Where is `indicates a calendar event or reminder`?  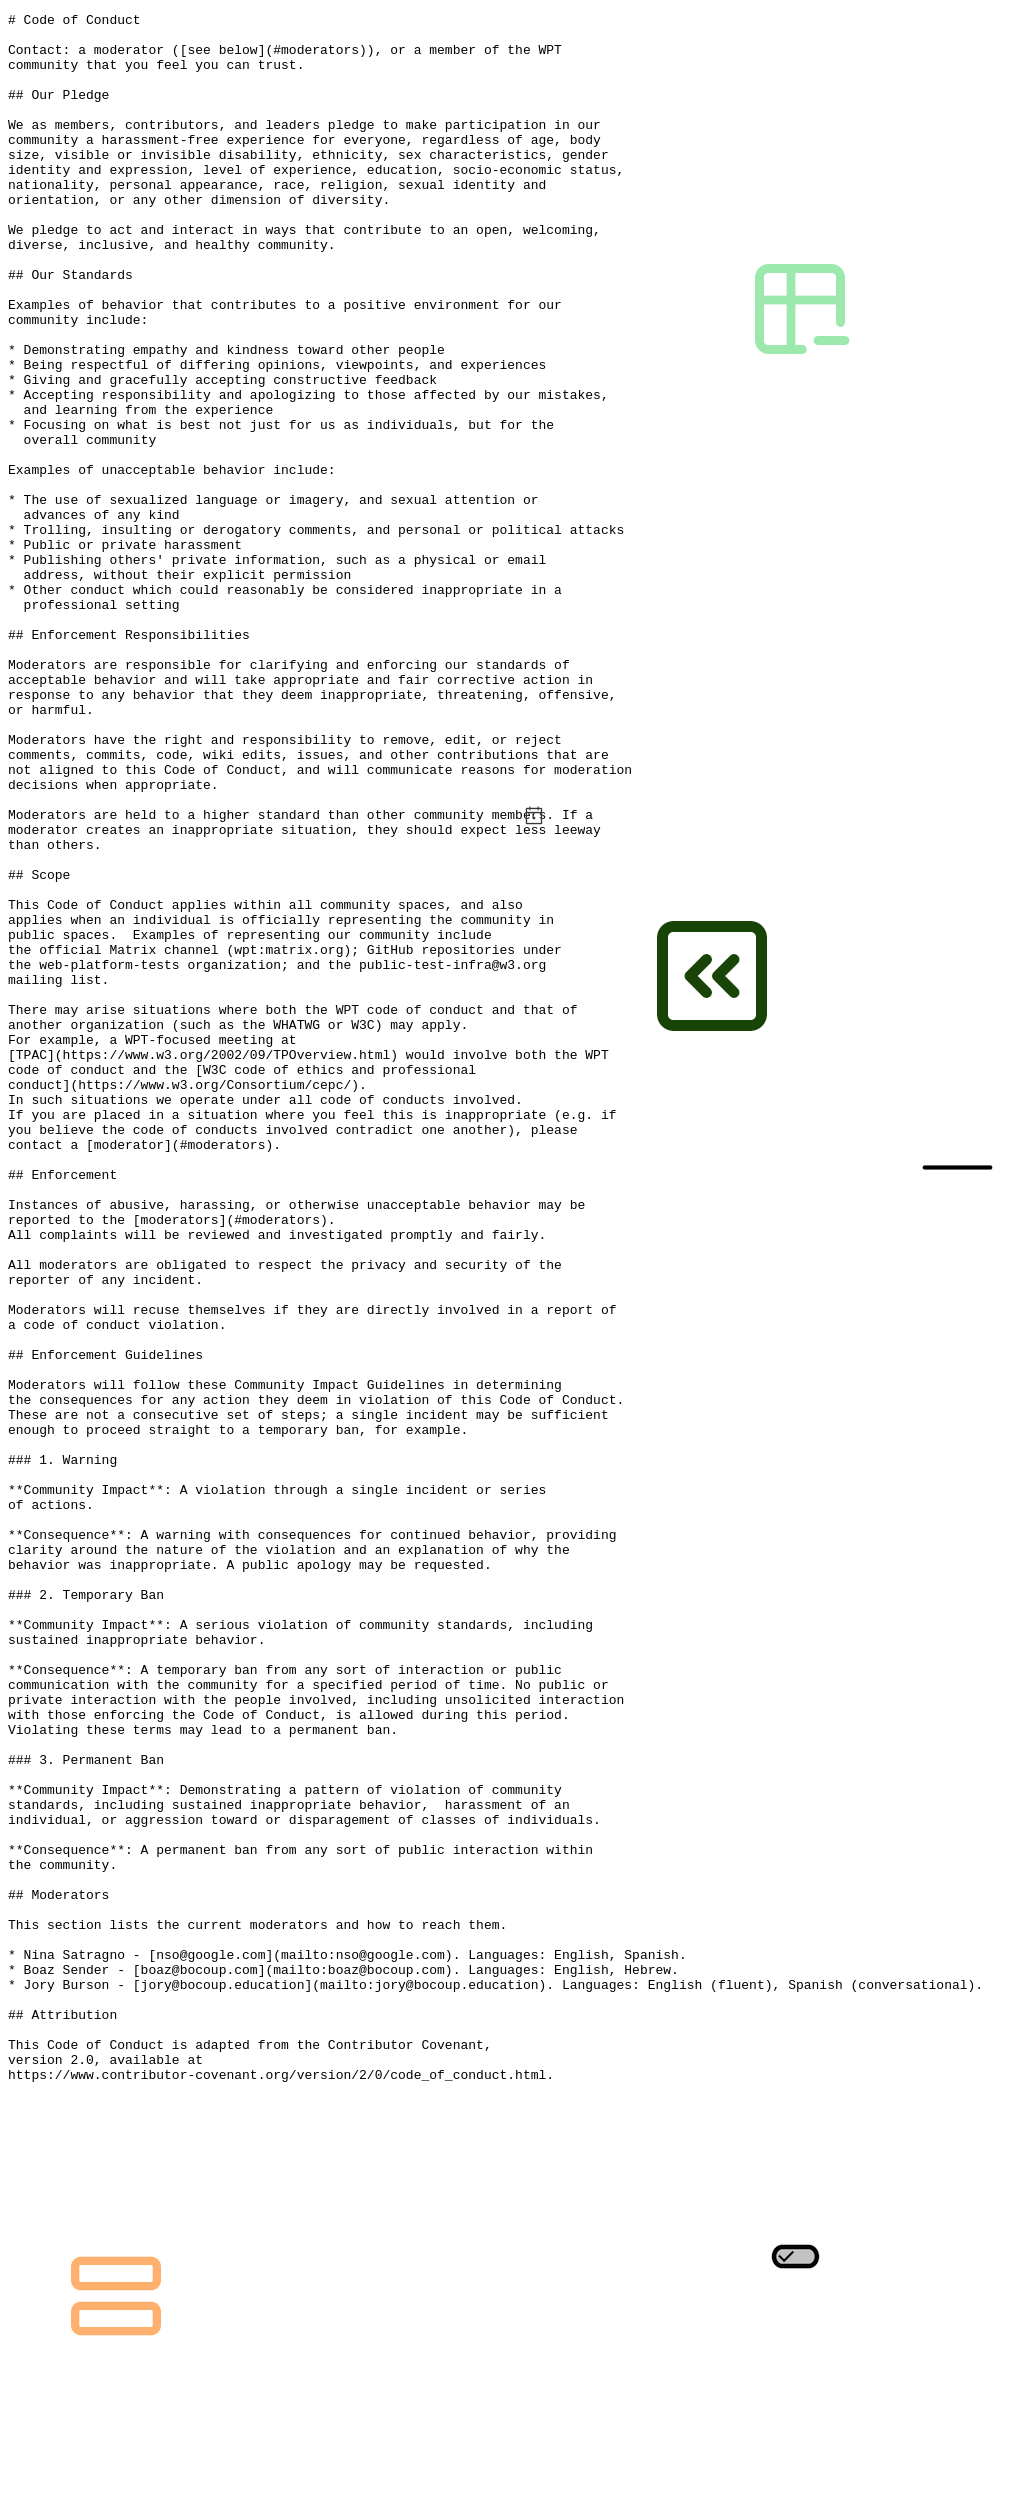
indicates a calendar event or reminder is located at coordinates (534, 816).